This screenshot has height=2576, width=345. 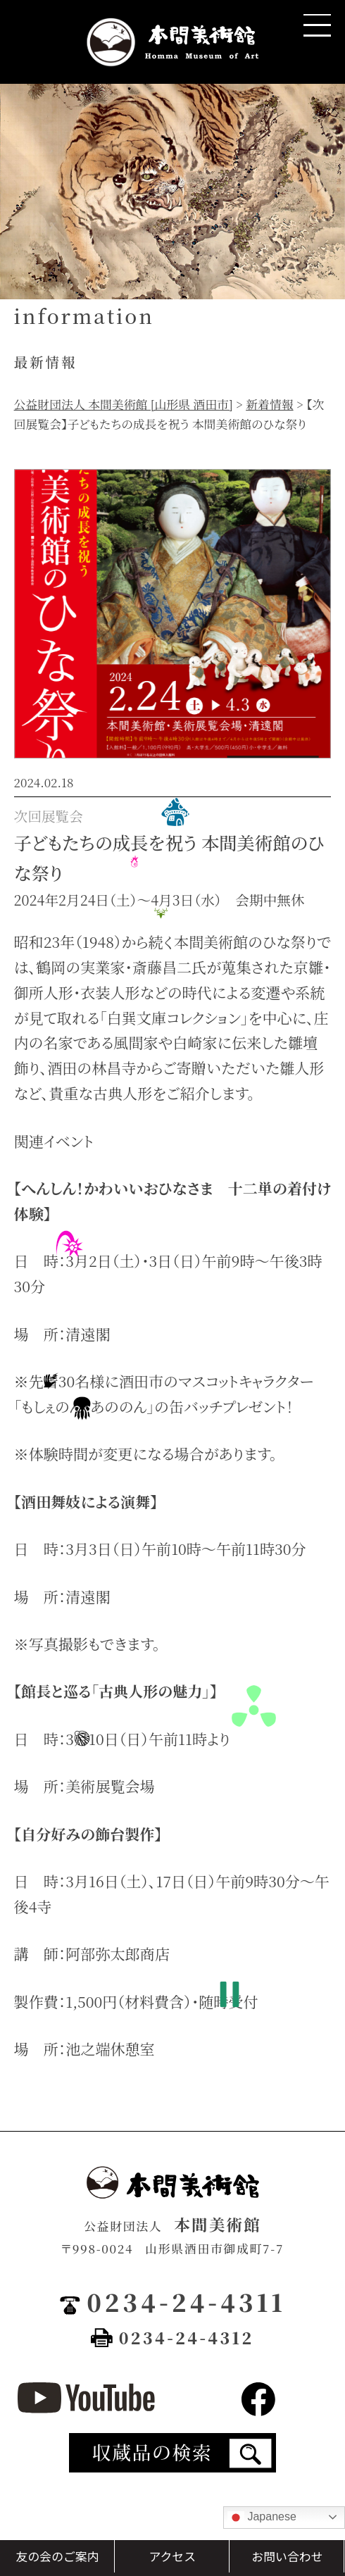 What do you see at coordinates (175, 812) in the screenshot?
I see `access fairy tale or fantasy-themed game content` at bounding box center [175, 812].